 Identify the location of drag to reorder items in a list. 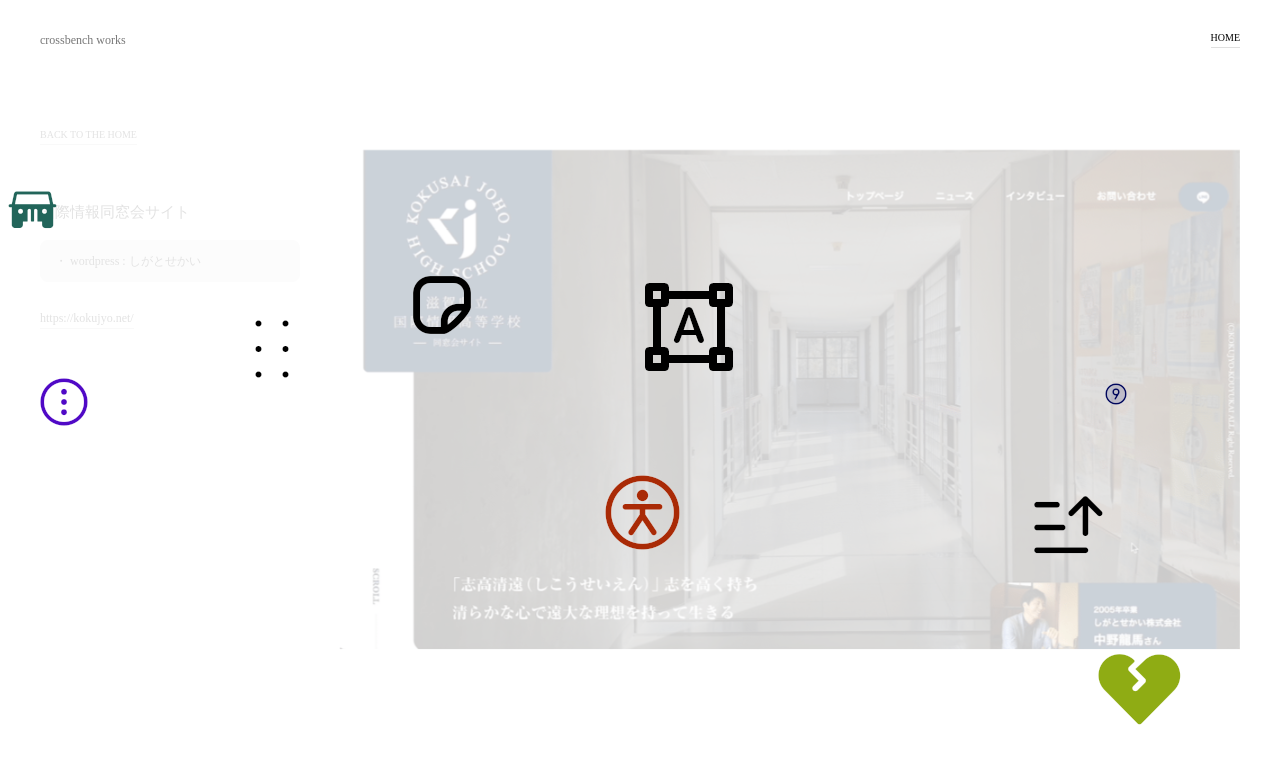
(272, 349).